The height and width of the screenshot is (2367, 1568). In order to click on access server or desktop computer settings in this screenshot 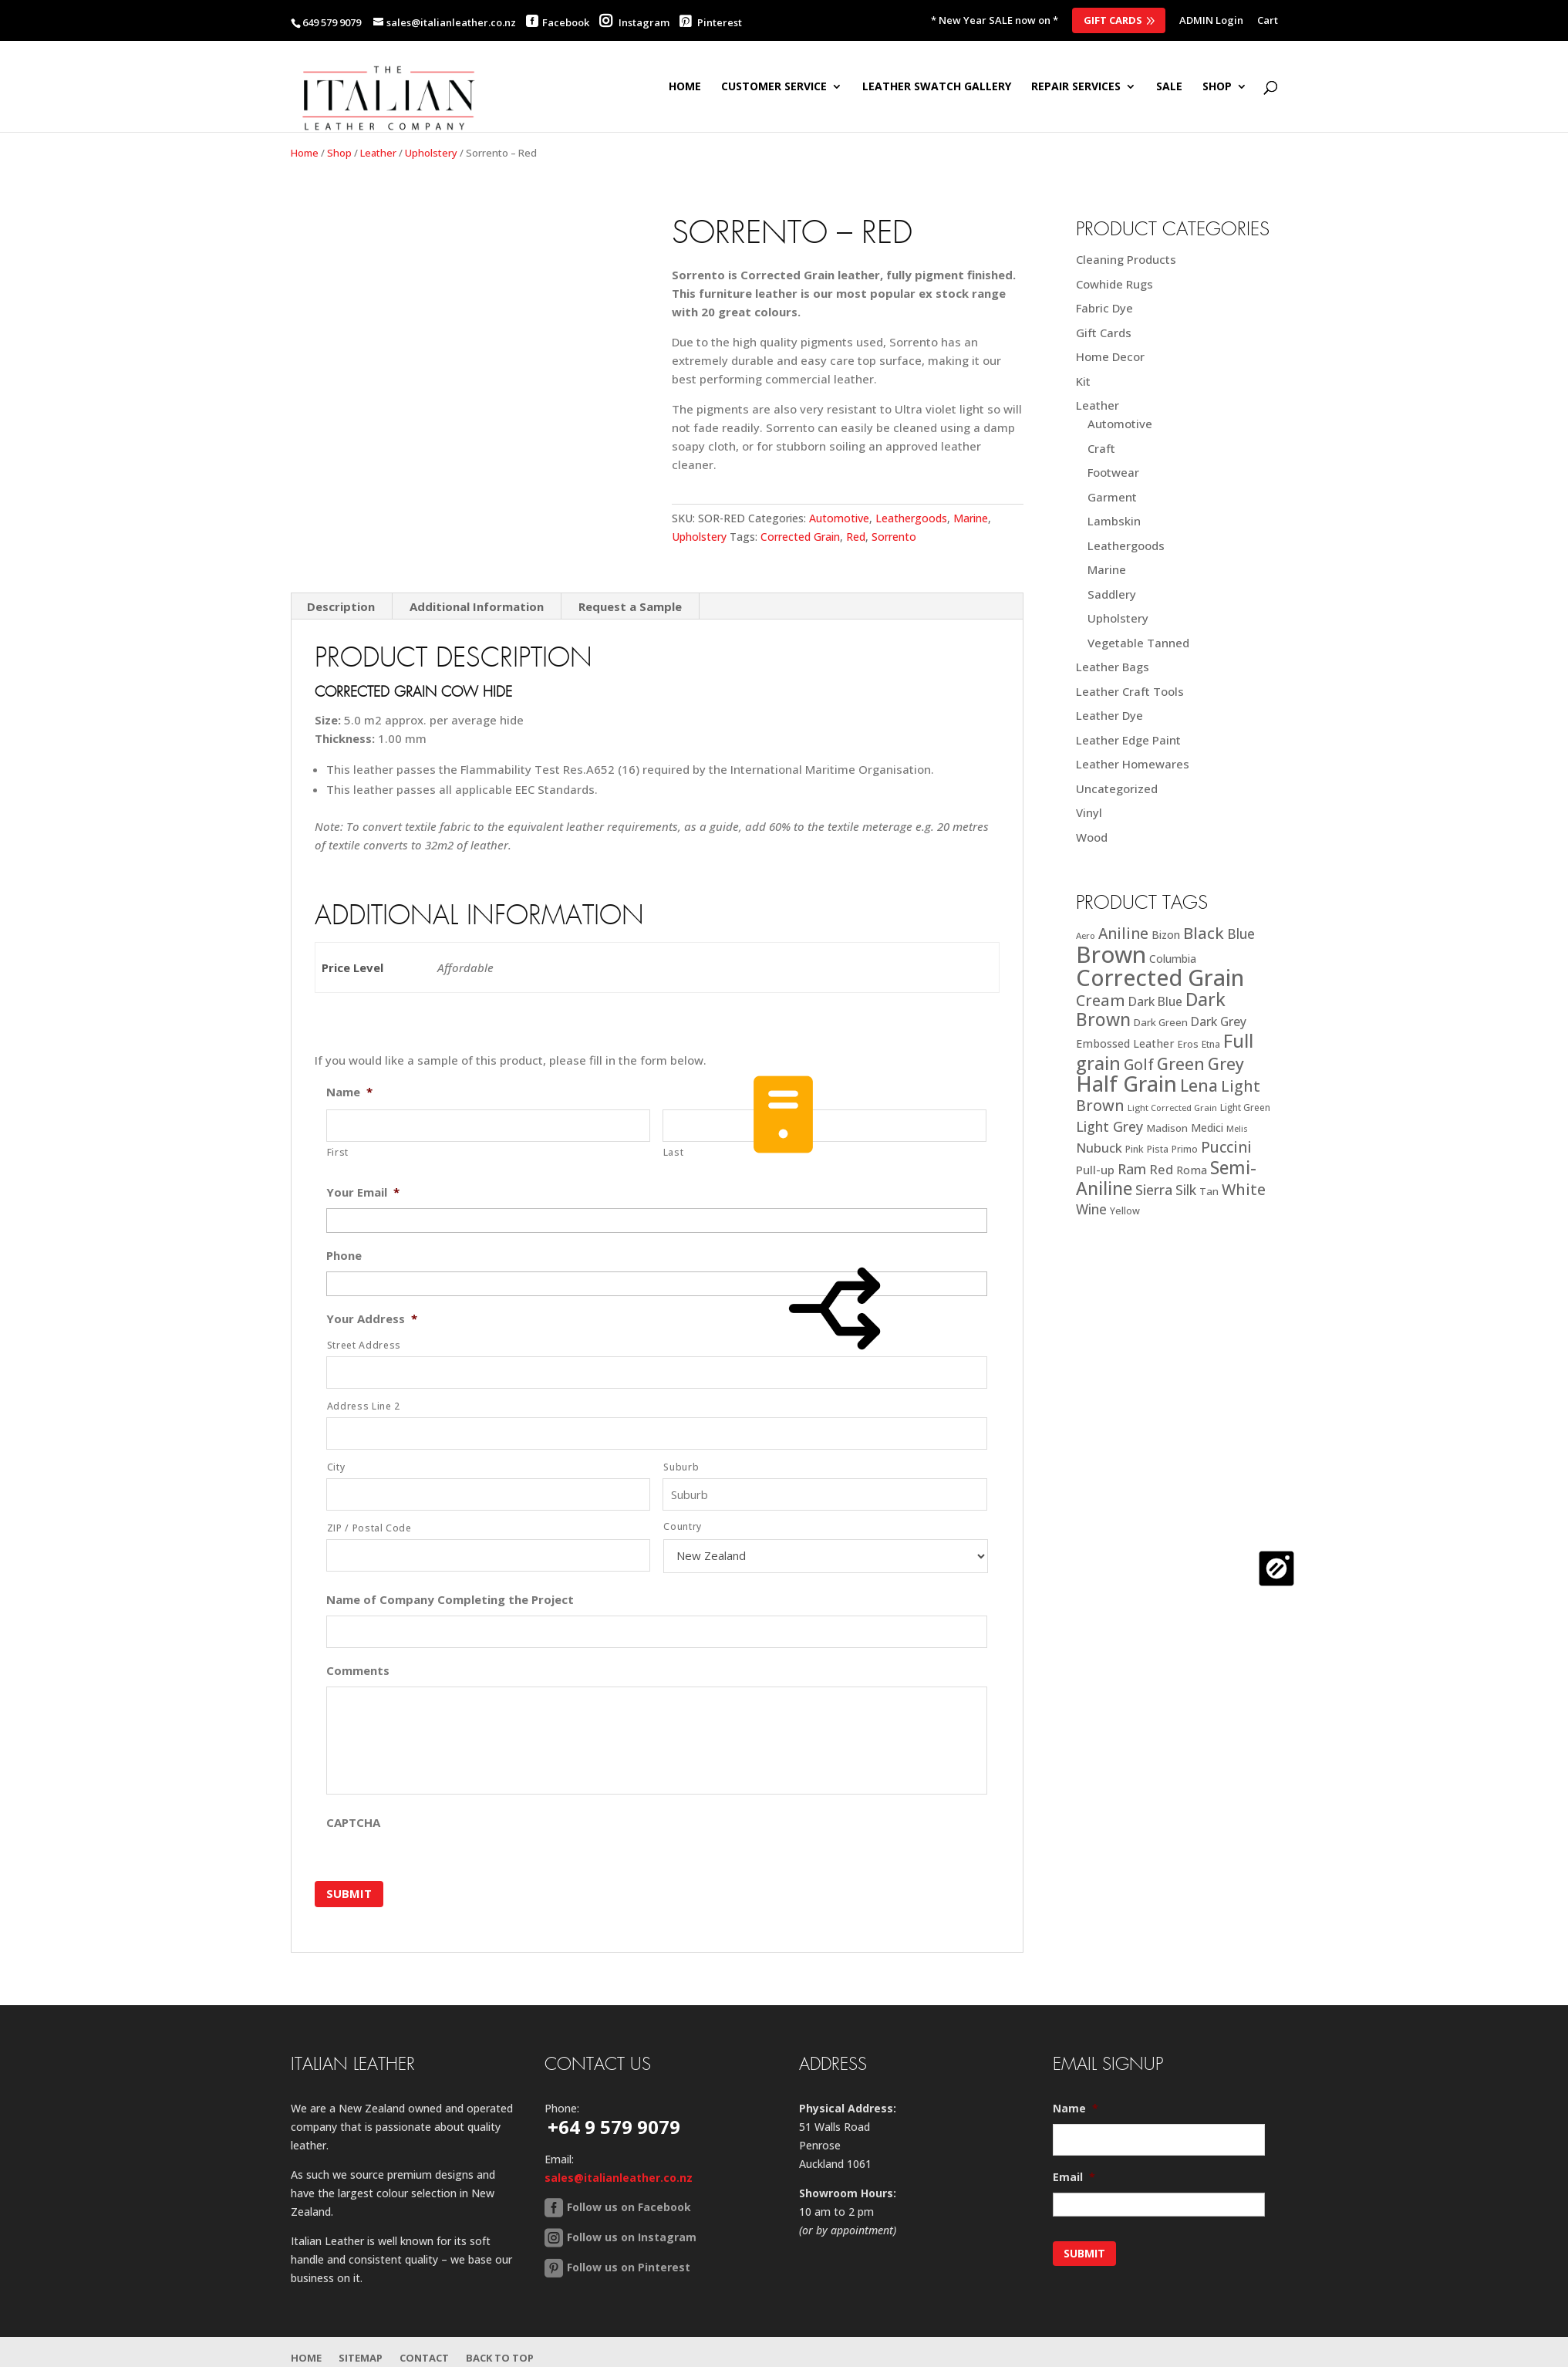, I will do `click(783, 1114)`.